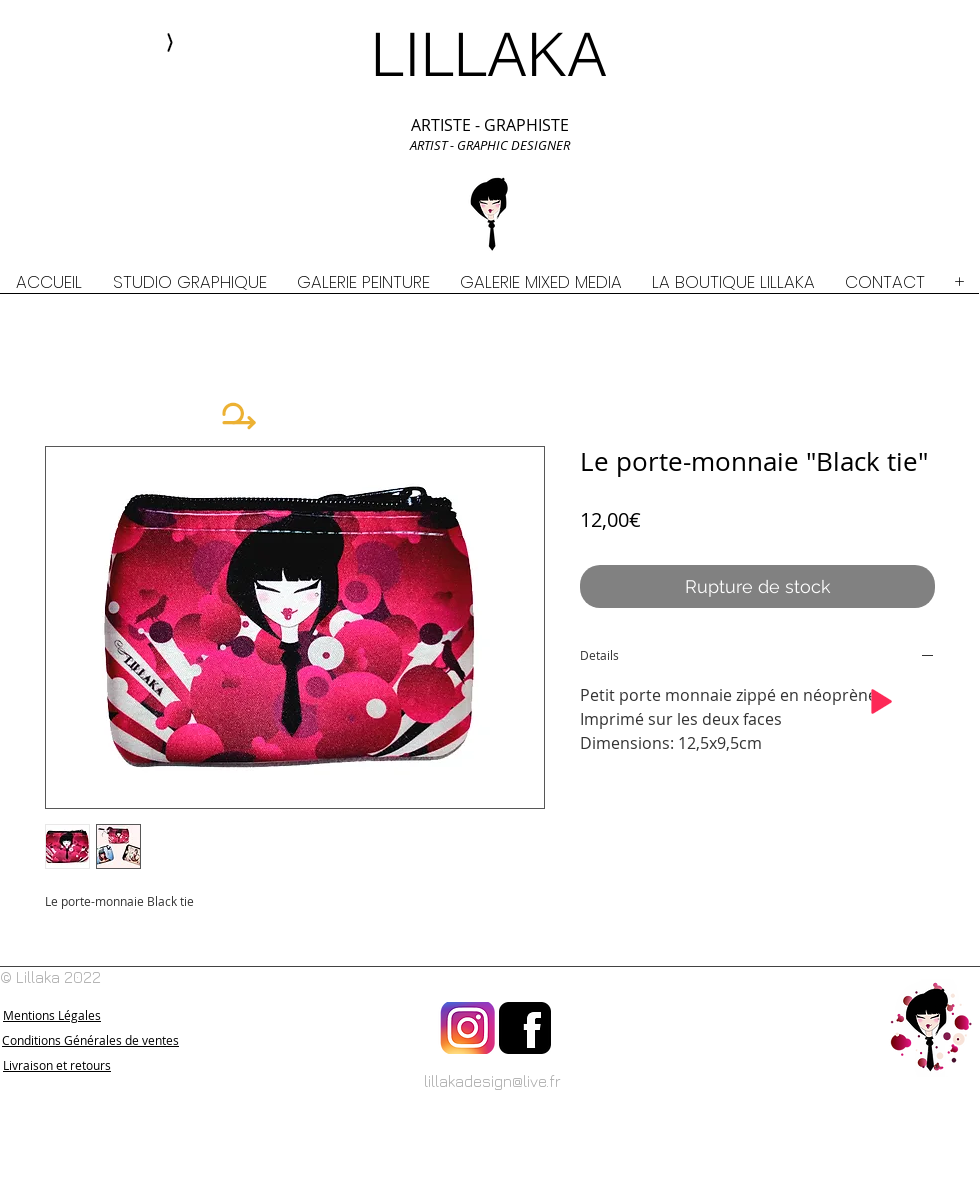 This screenshot has width=980, height=1198. I want to click on navigate to the next item or page, so click(169, 42).